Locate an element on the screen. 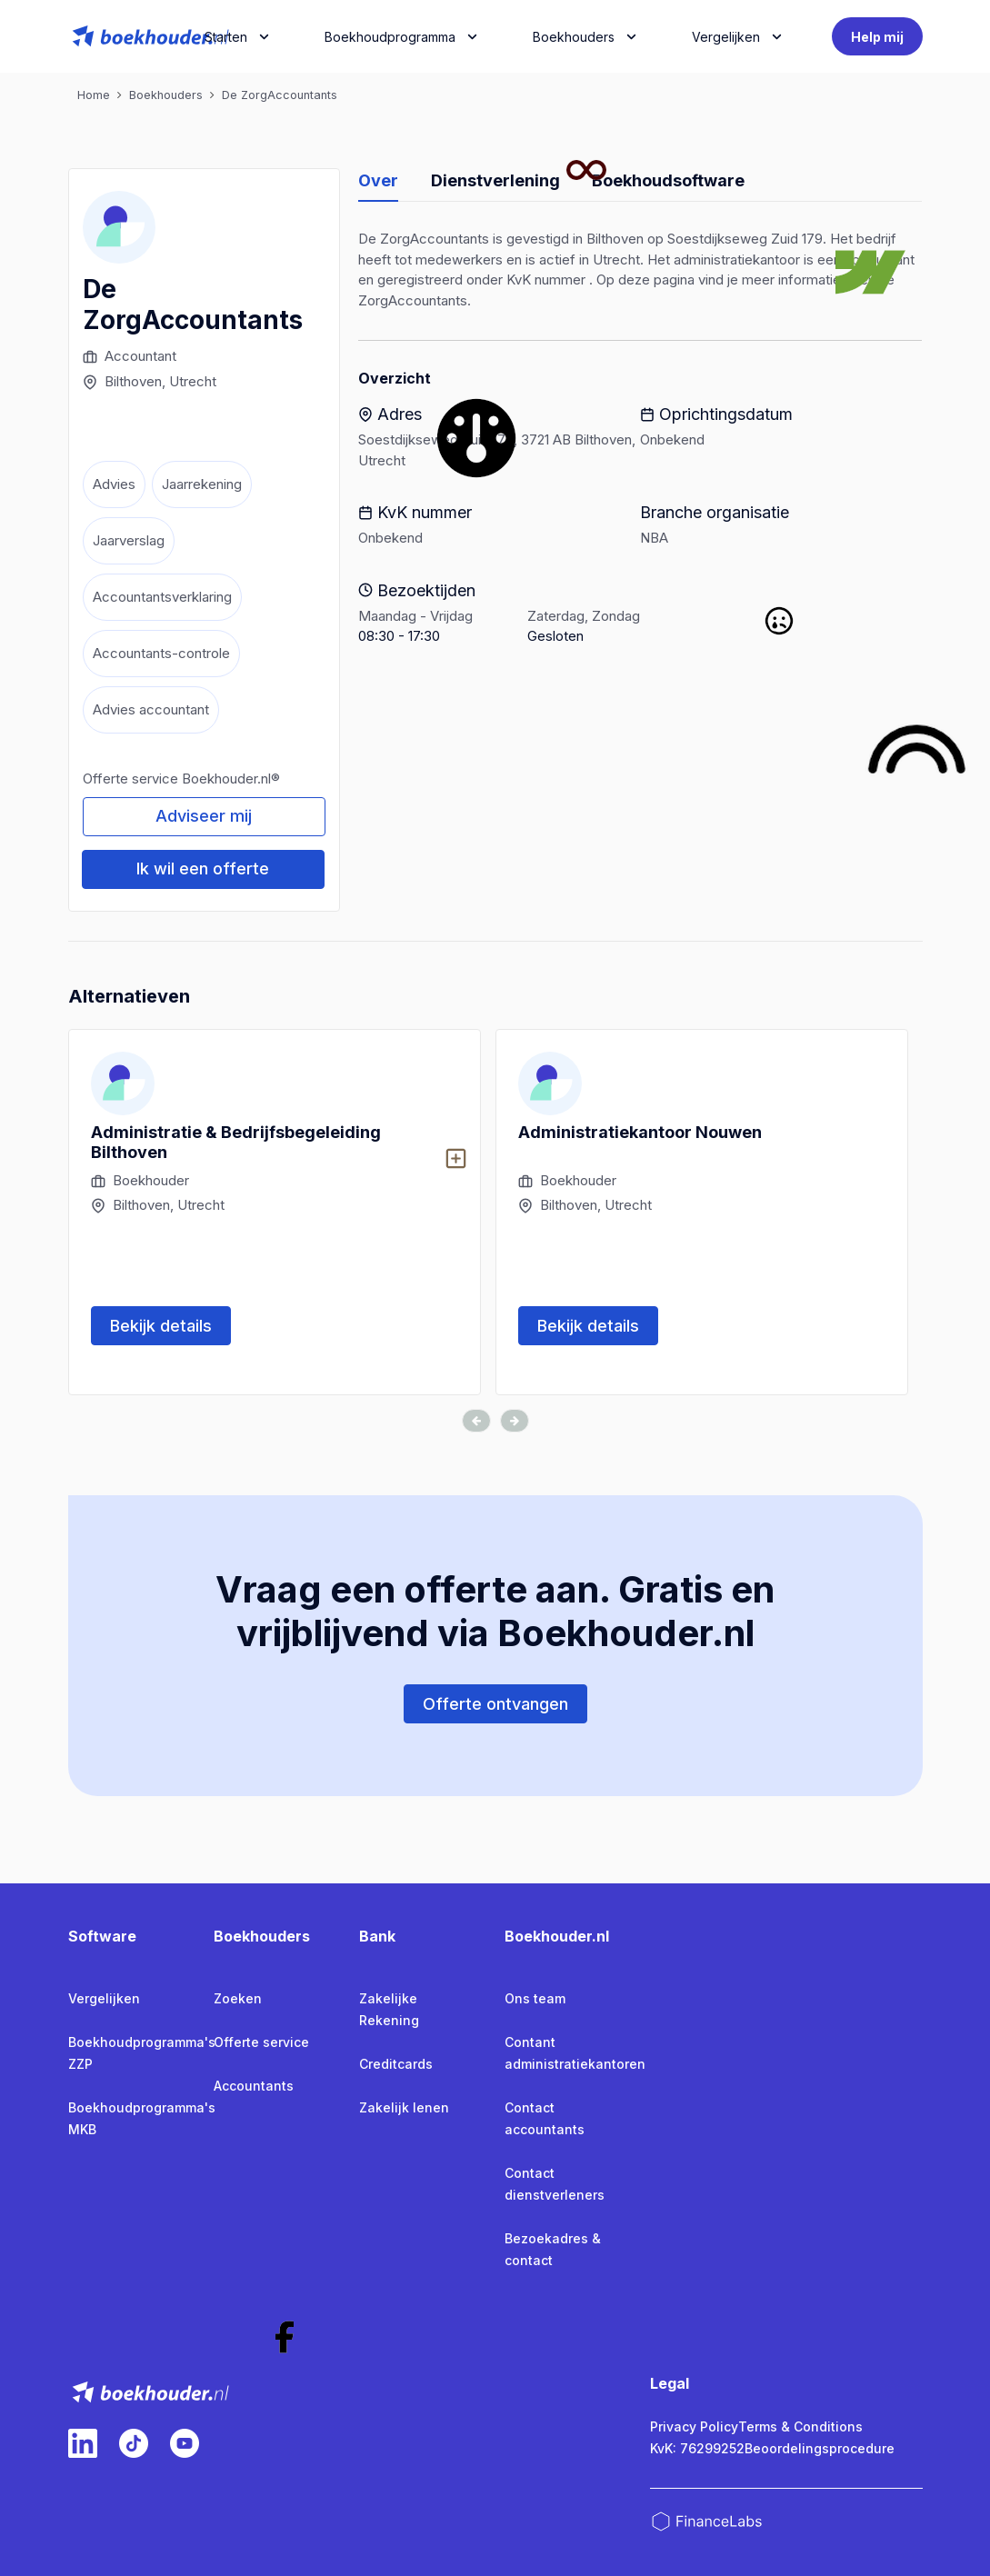 The image size is (990, 2576). indicates a sad or negative emotional state is located at coordinates (779, 621).